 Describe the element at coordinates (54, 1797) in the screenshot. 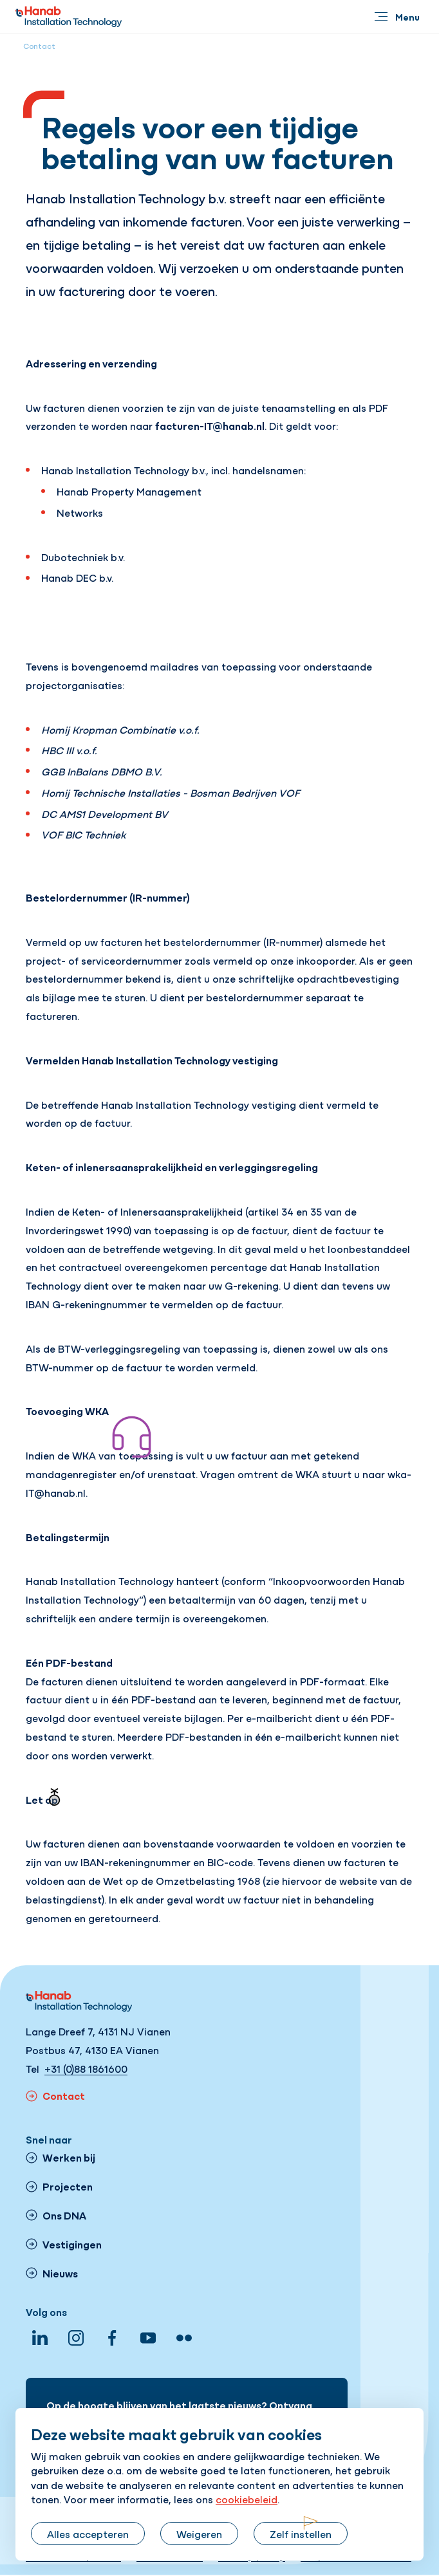

I see `indicates nonbinary gender identity option` at that location.